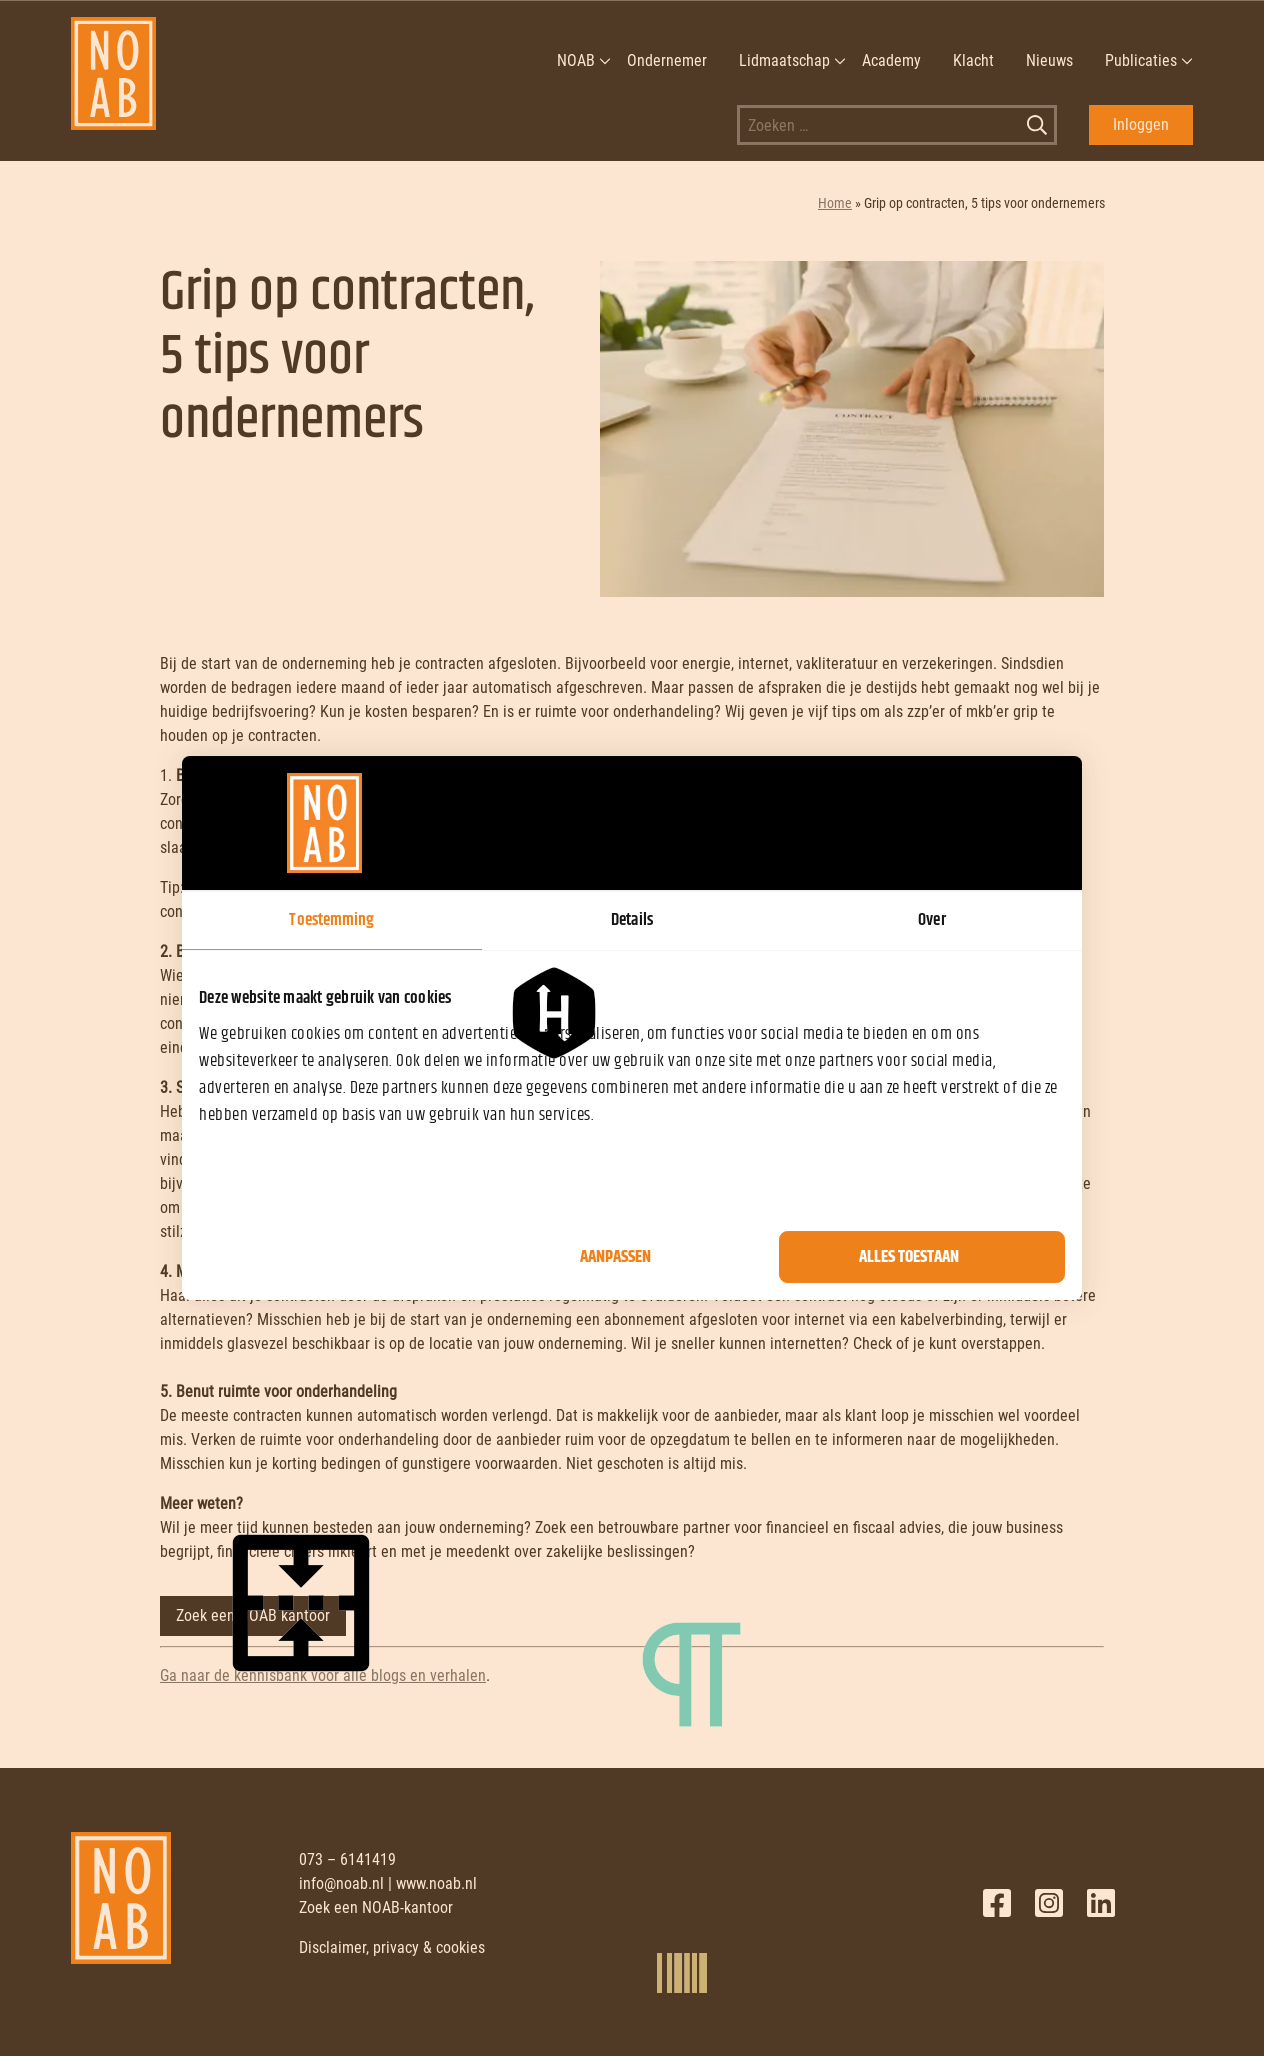 The width and height of the screenshot is (1264, 2056). Describe the element at coordinates (691, 1671) in the screenshot. I see `insert a paragraph break` at that location.